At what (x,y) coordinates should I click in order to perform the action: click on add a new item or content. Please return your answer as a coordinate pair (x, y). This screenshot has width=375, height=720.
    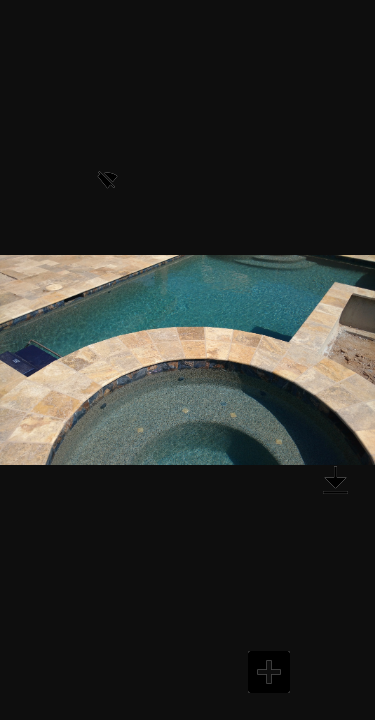
    Looking at the image, I should click on (269, 672).